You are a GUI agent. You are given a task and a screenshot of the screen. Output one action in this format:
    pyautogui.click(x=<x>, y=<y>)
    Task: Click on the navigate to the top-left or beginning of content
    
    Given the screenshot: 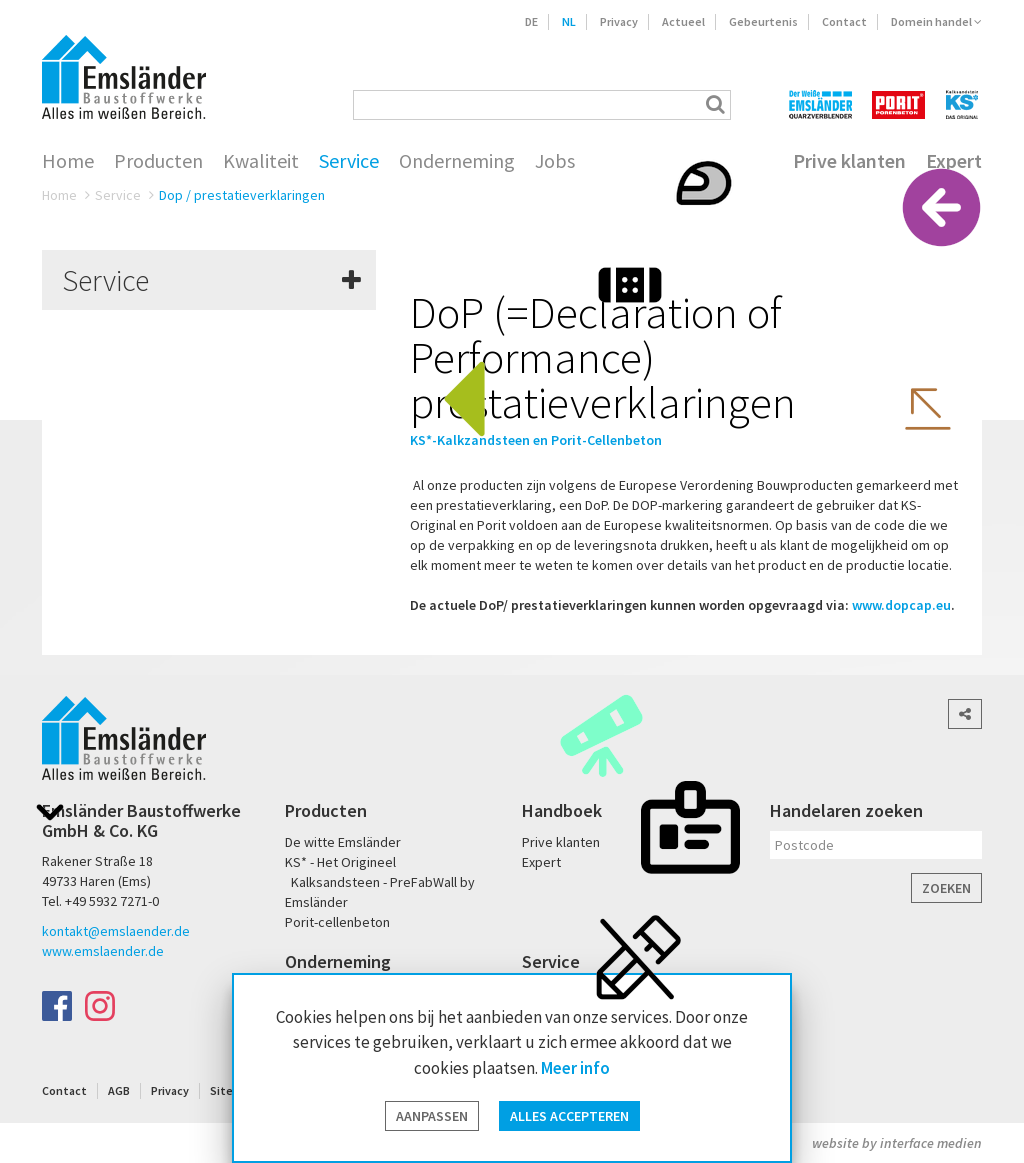 What is the action you would take?
    pyautogui.click(x=926, y=409)
    